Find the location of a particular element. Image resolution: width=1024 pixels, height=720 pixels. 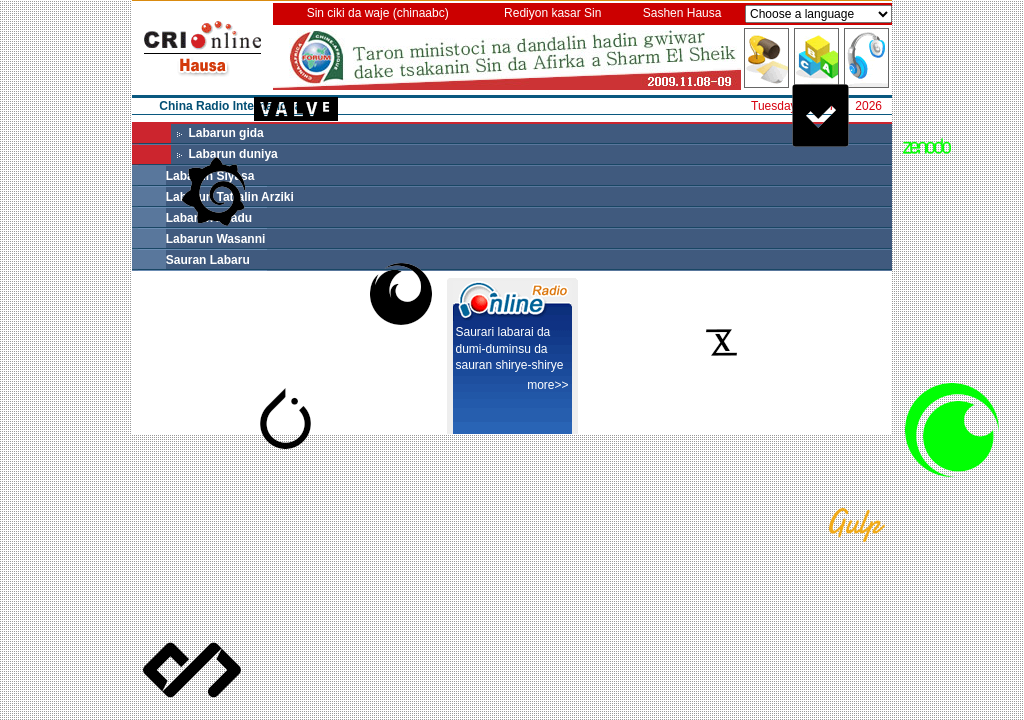

PyTorch machine learning framework logo is located at coordinates (285, 418).